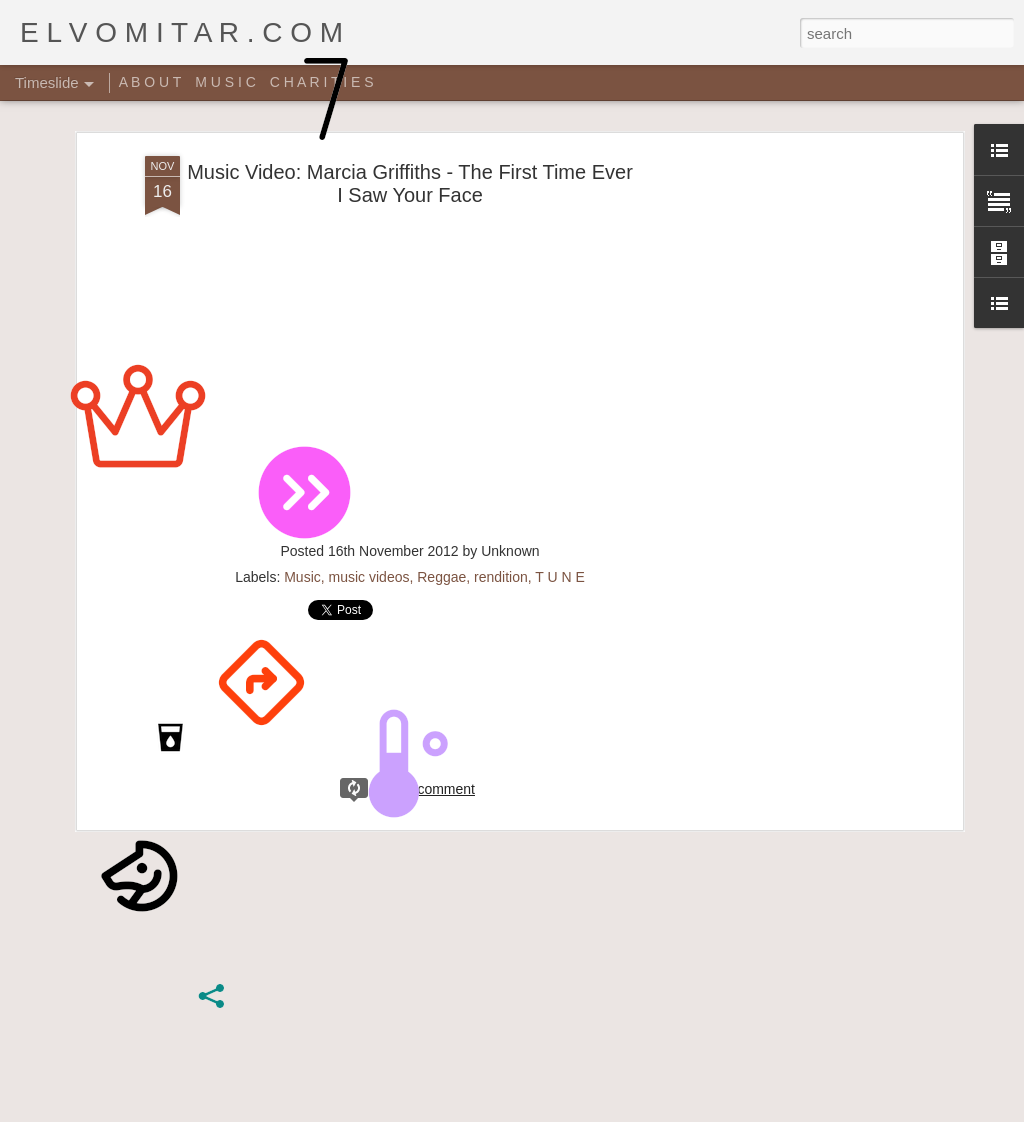  What do you see at coordinates (326, 99) in the screenshot?
I see `indicates the number seven in a list or sequence` at bounding box center [326, 99].